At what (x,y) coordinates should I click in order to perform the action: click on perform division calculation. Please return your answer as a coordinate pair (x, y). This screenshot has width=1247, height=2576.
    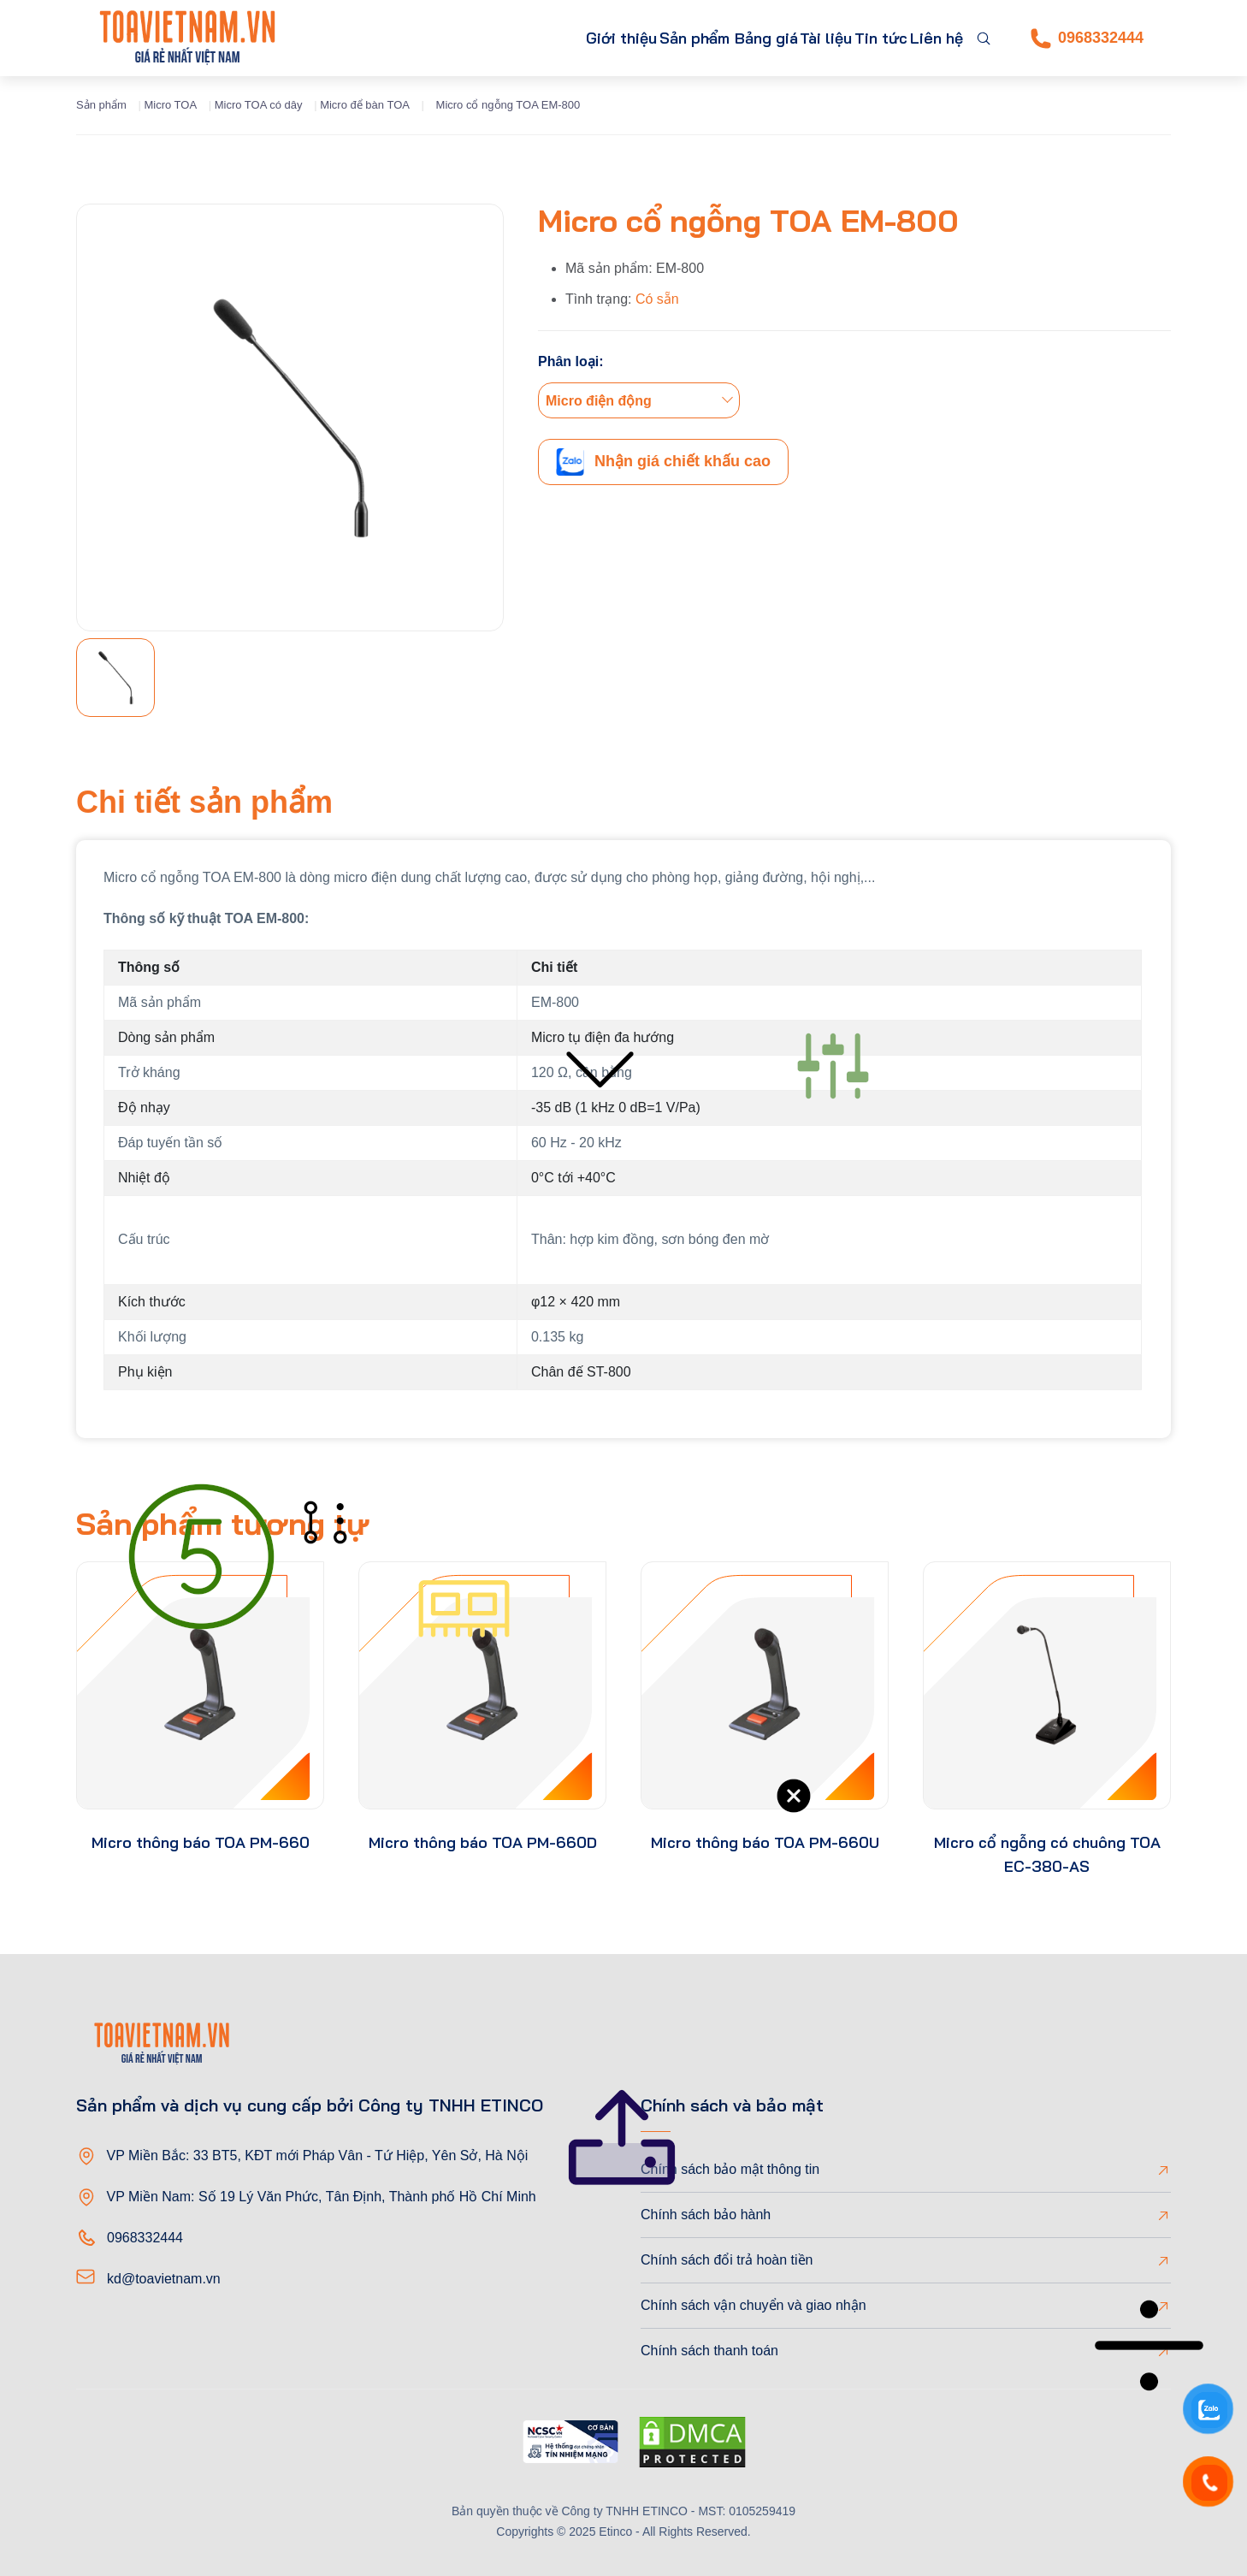
    Looking at the image, I should click on (1149, 2345).